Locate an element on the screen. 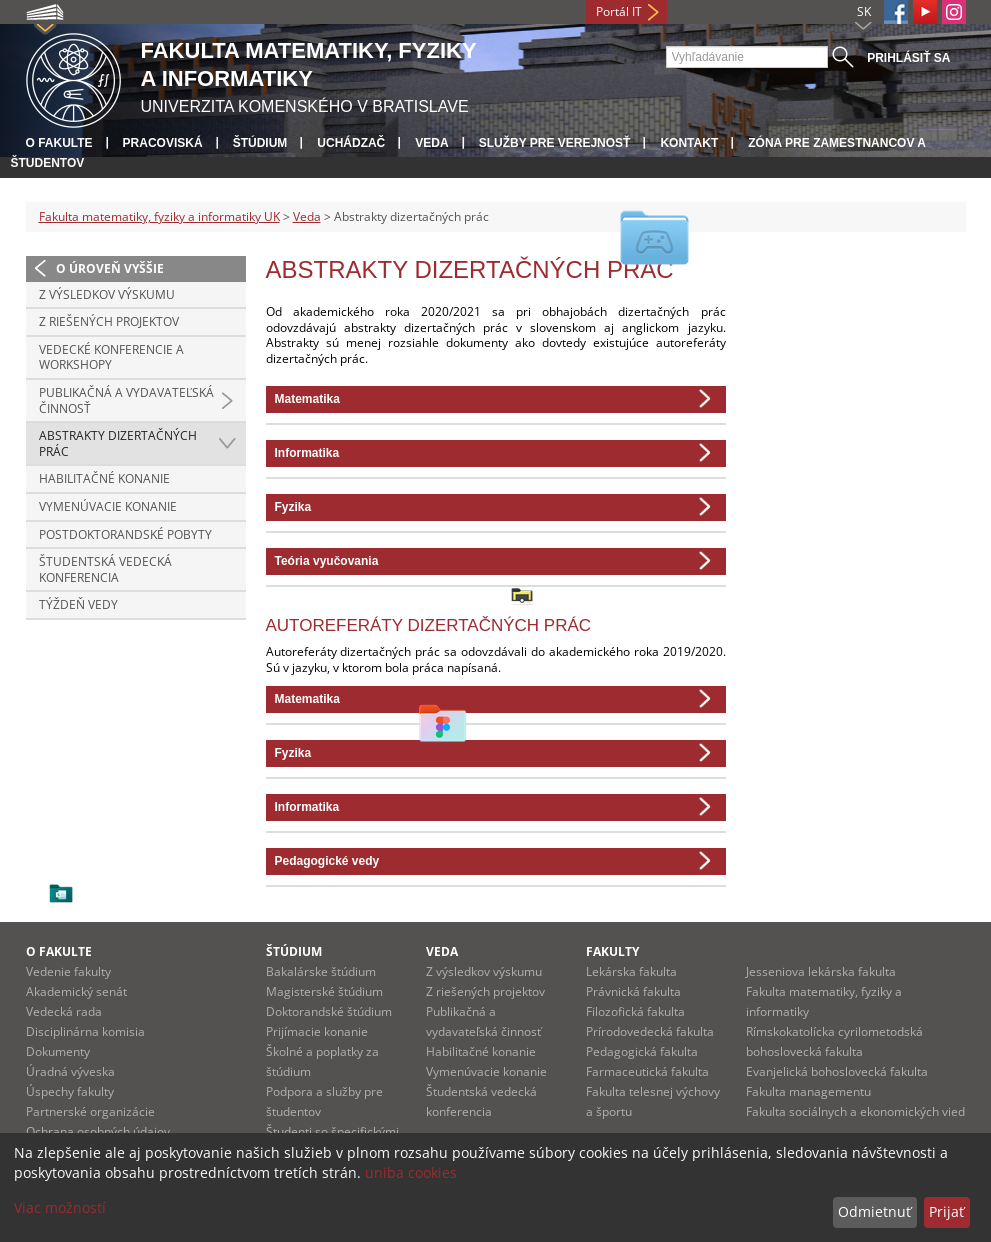 This screenshot has height=1242, width=991. open figma project files folder is located at coordinates (442, 724).